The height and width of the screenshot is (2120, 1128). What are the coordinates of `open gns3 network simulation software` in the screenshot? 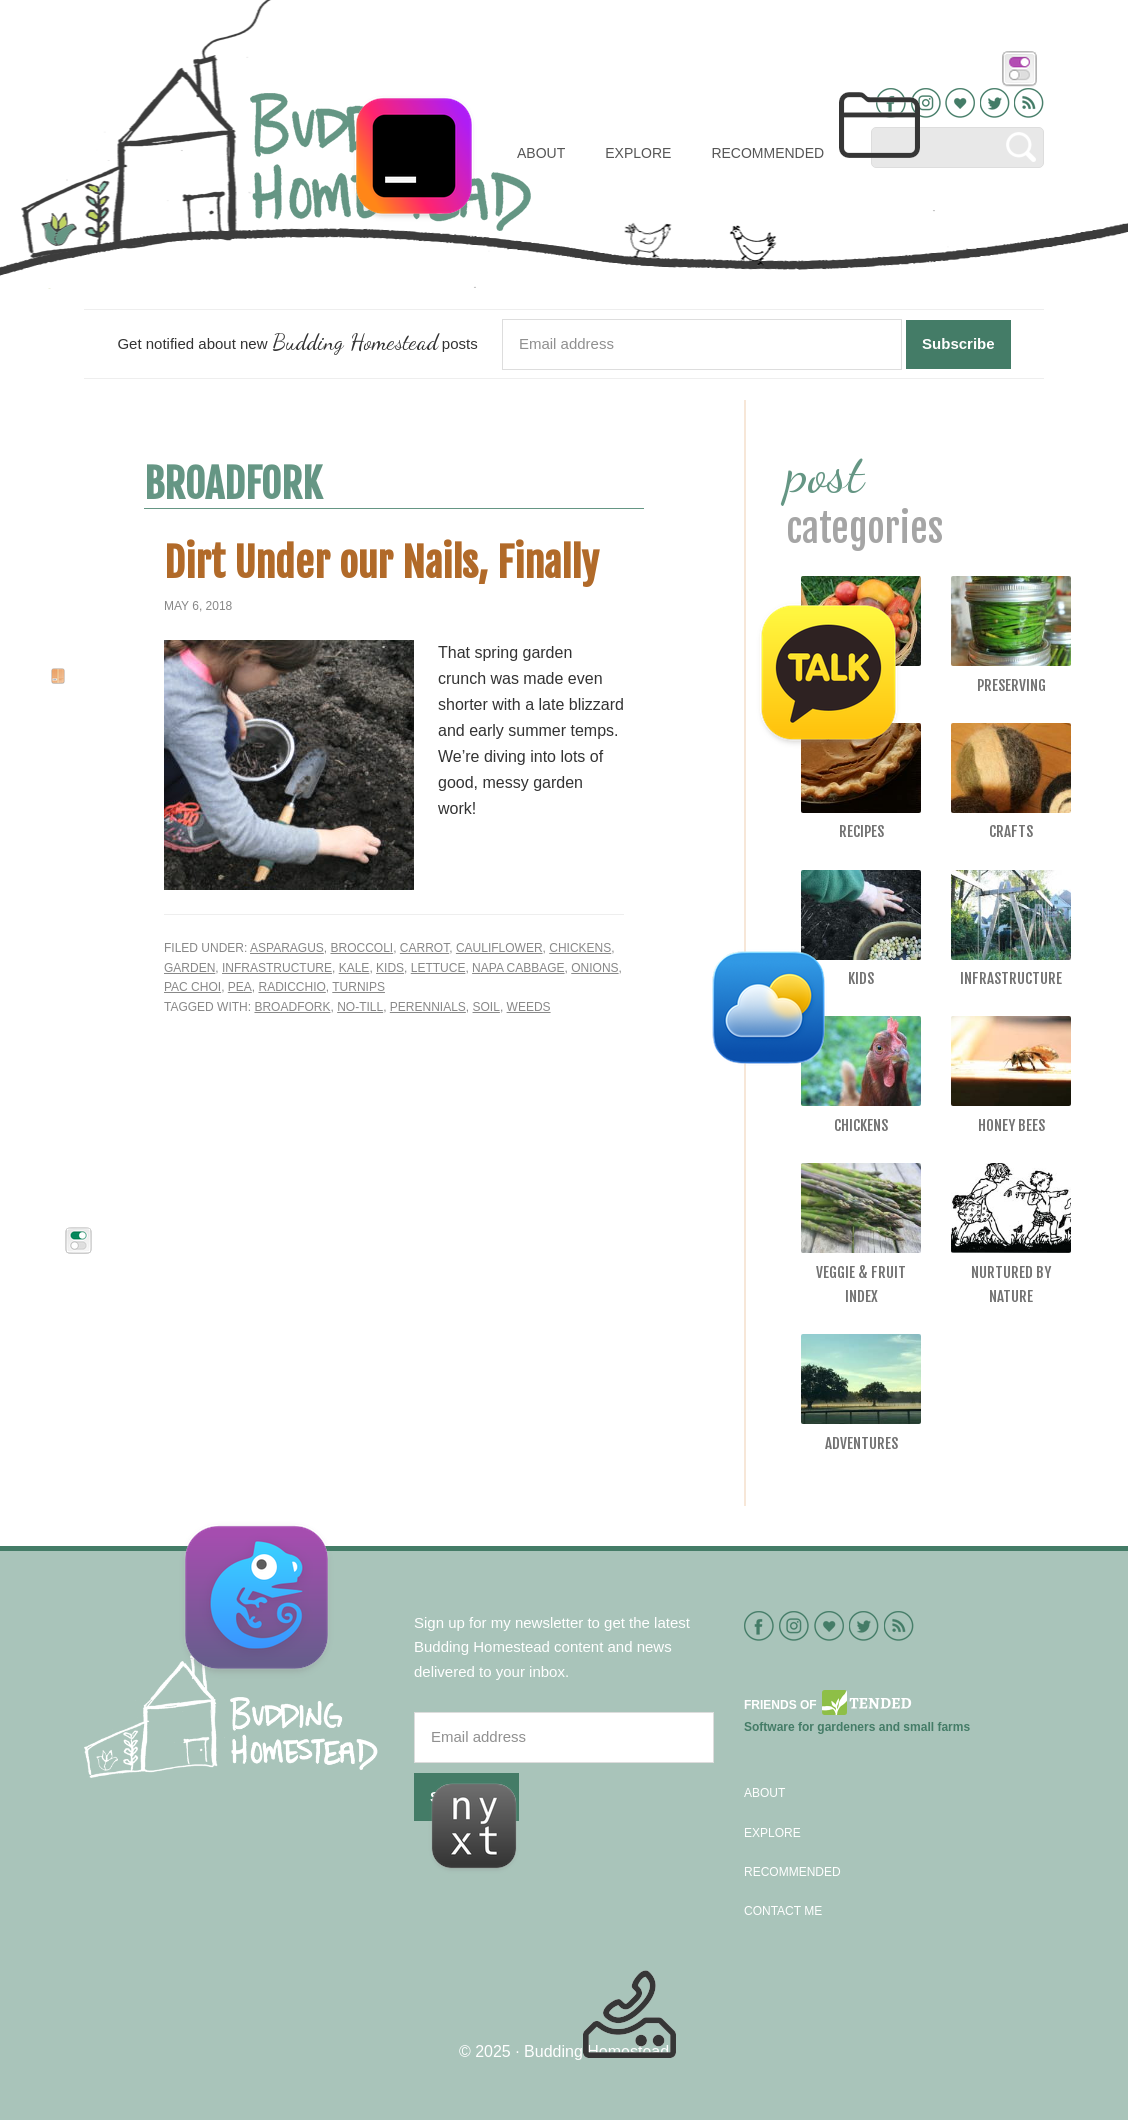 It's located at (256, 1597).